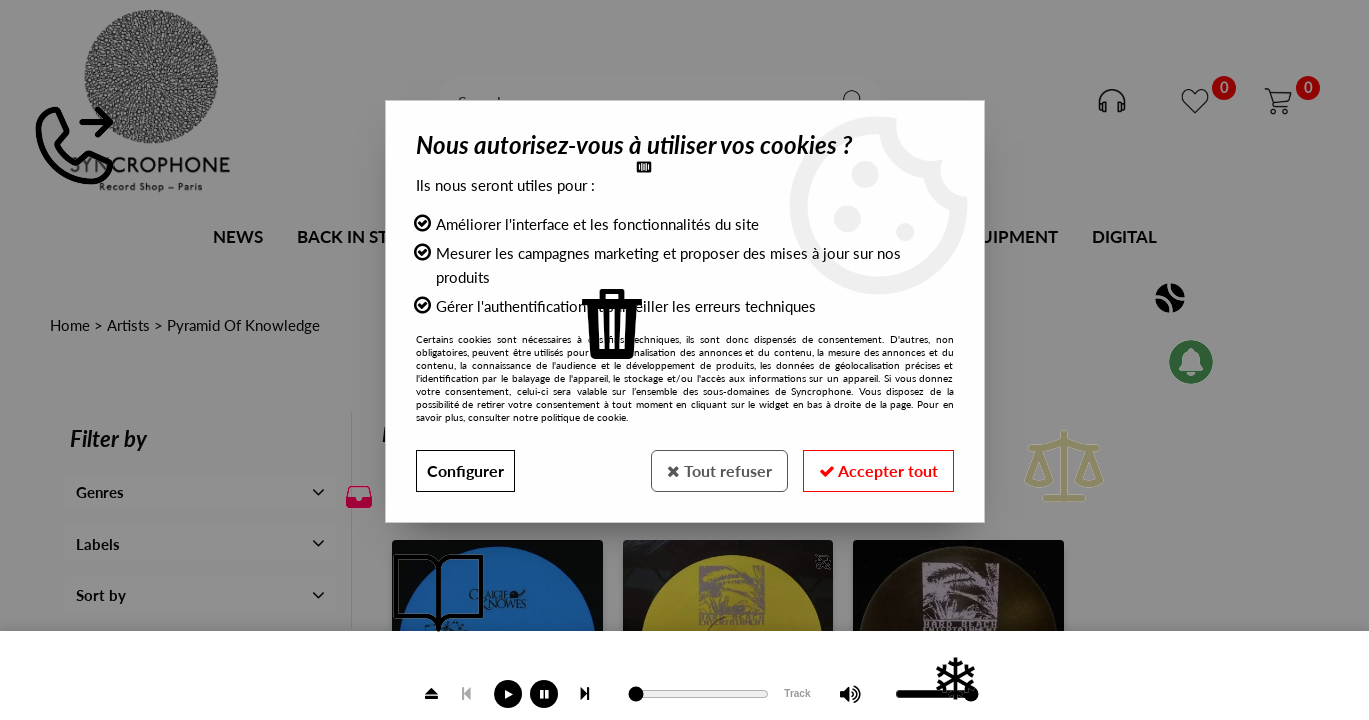 This screenshot has width=1369, height=720. I want to click on indicates cold or winter weather conditions, so click(955, 678).